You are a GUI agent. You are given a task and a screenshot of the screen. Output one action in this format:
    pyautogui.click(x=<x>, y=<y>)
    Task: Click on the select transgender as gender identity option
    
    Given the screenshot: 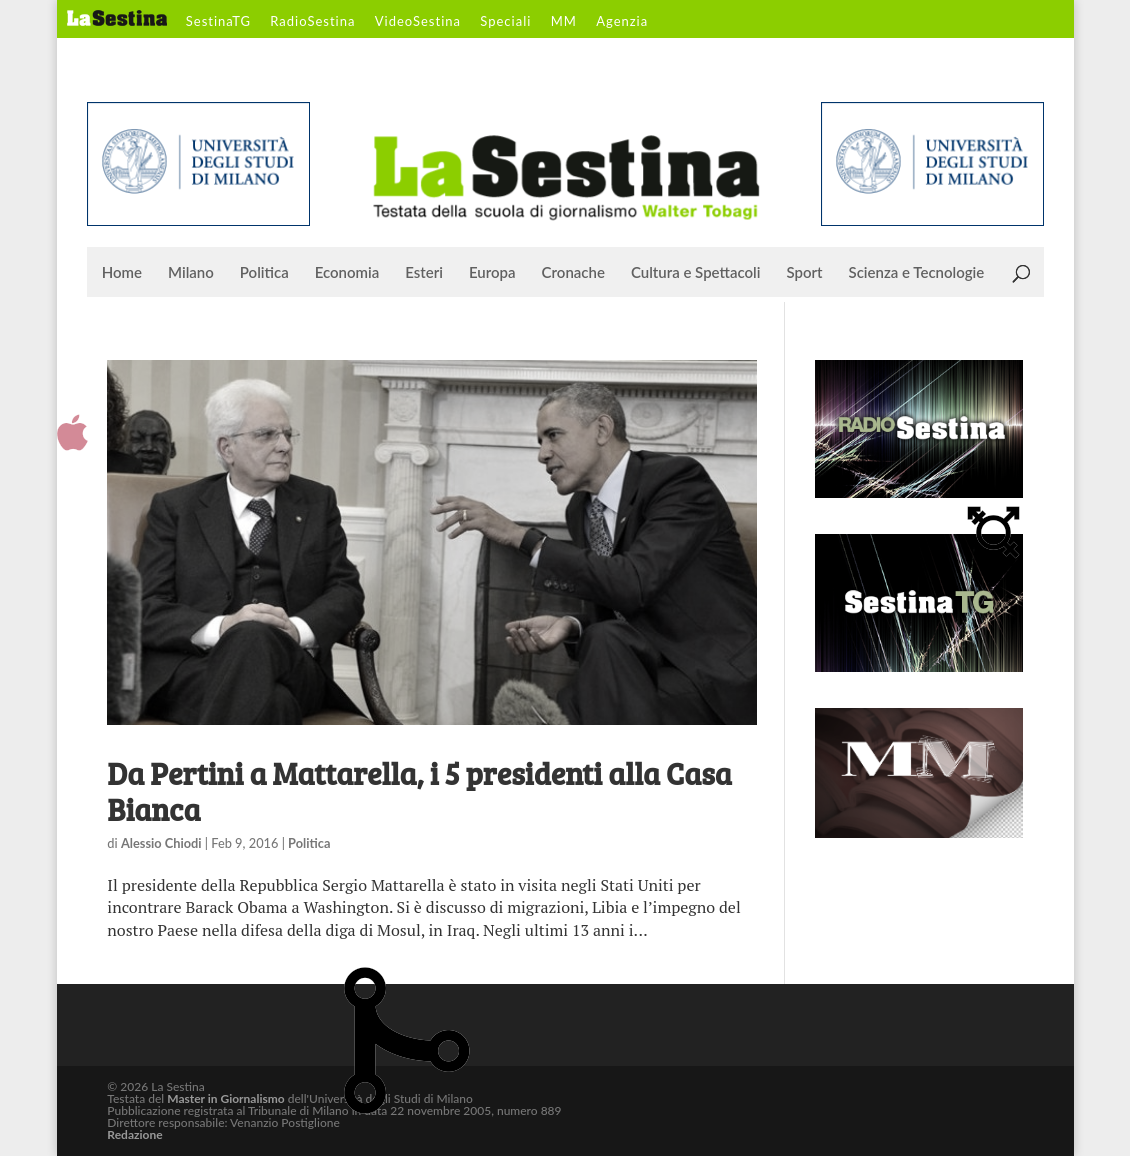 What is the action you would take?
    pyautogui.click(x=993, y=532)
    